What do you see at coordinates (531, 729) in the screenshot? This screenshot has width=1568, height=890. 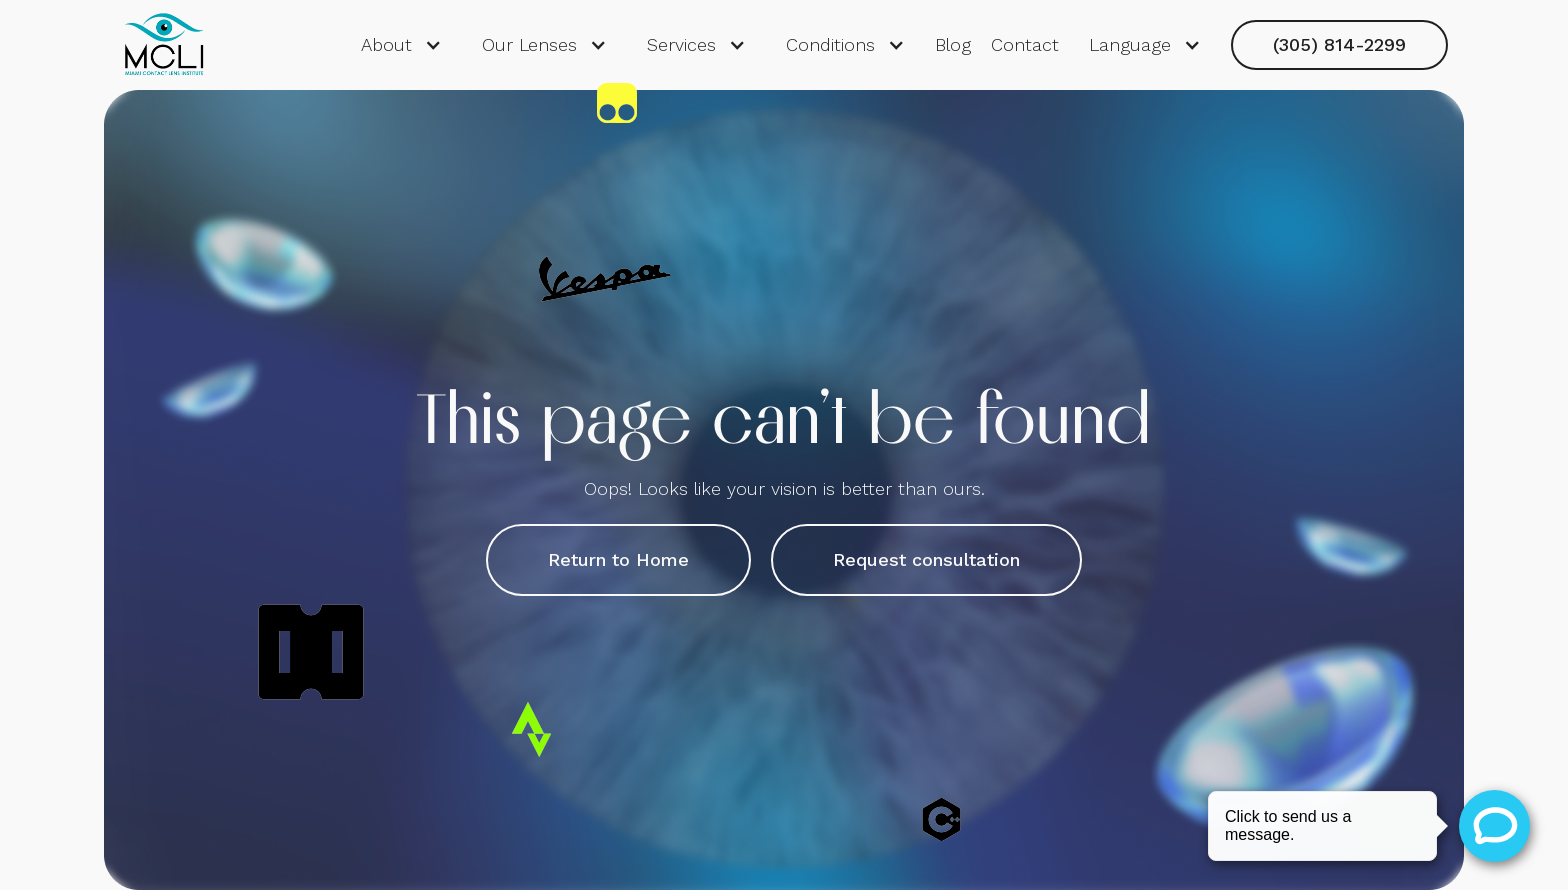 I see `open the Strava app` at bounding box center [531, 729].